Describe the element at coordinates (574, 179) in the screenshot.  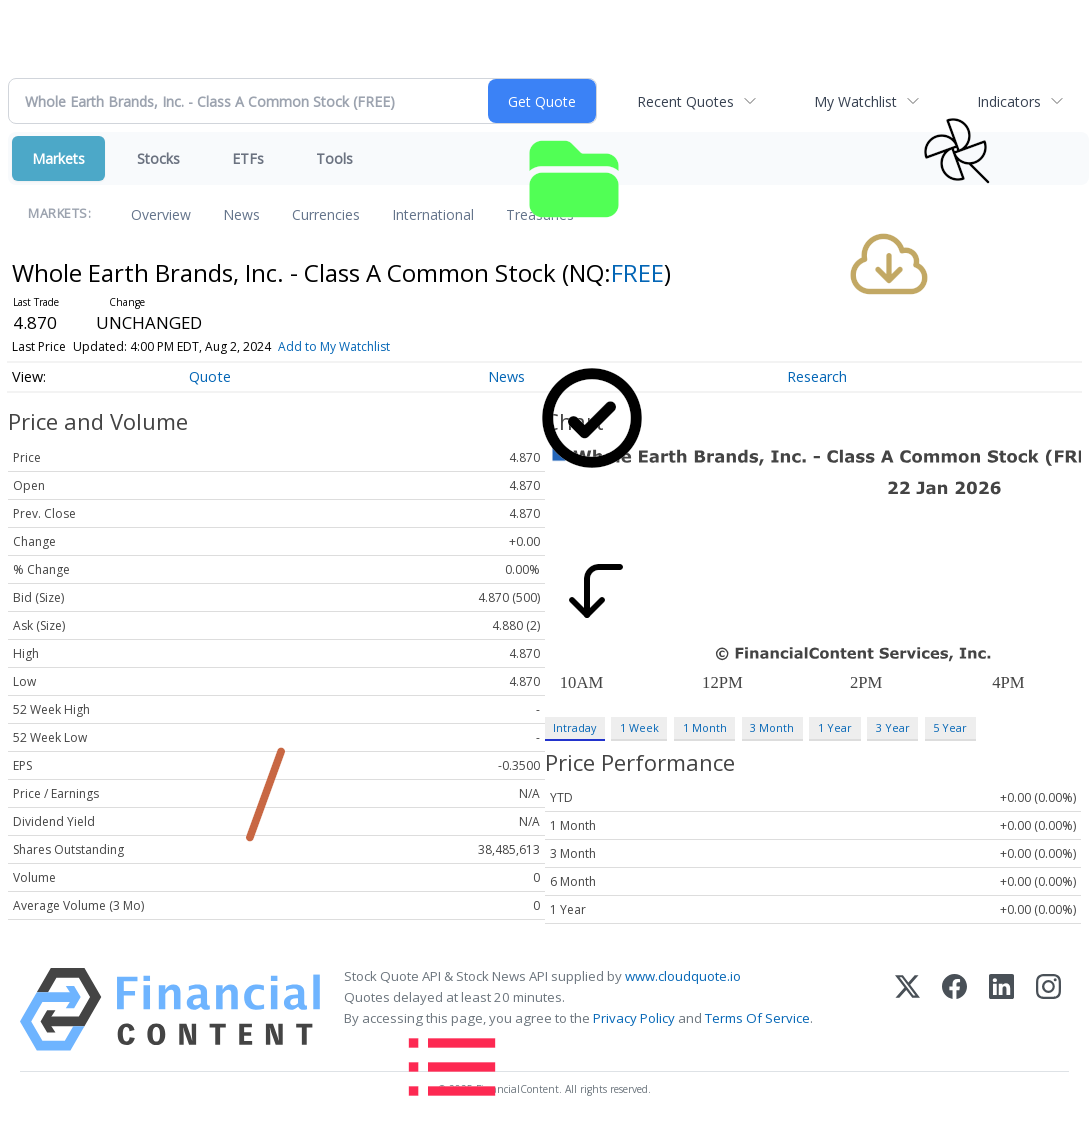
I see `open folder to view files` at that location.